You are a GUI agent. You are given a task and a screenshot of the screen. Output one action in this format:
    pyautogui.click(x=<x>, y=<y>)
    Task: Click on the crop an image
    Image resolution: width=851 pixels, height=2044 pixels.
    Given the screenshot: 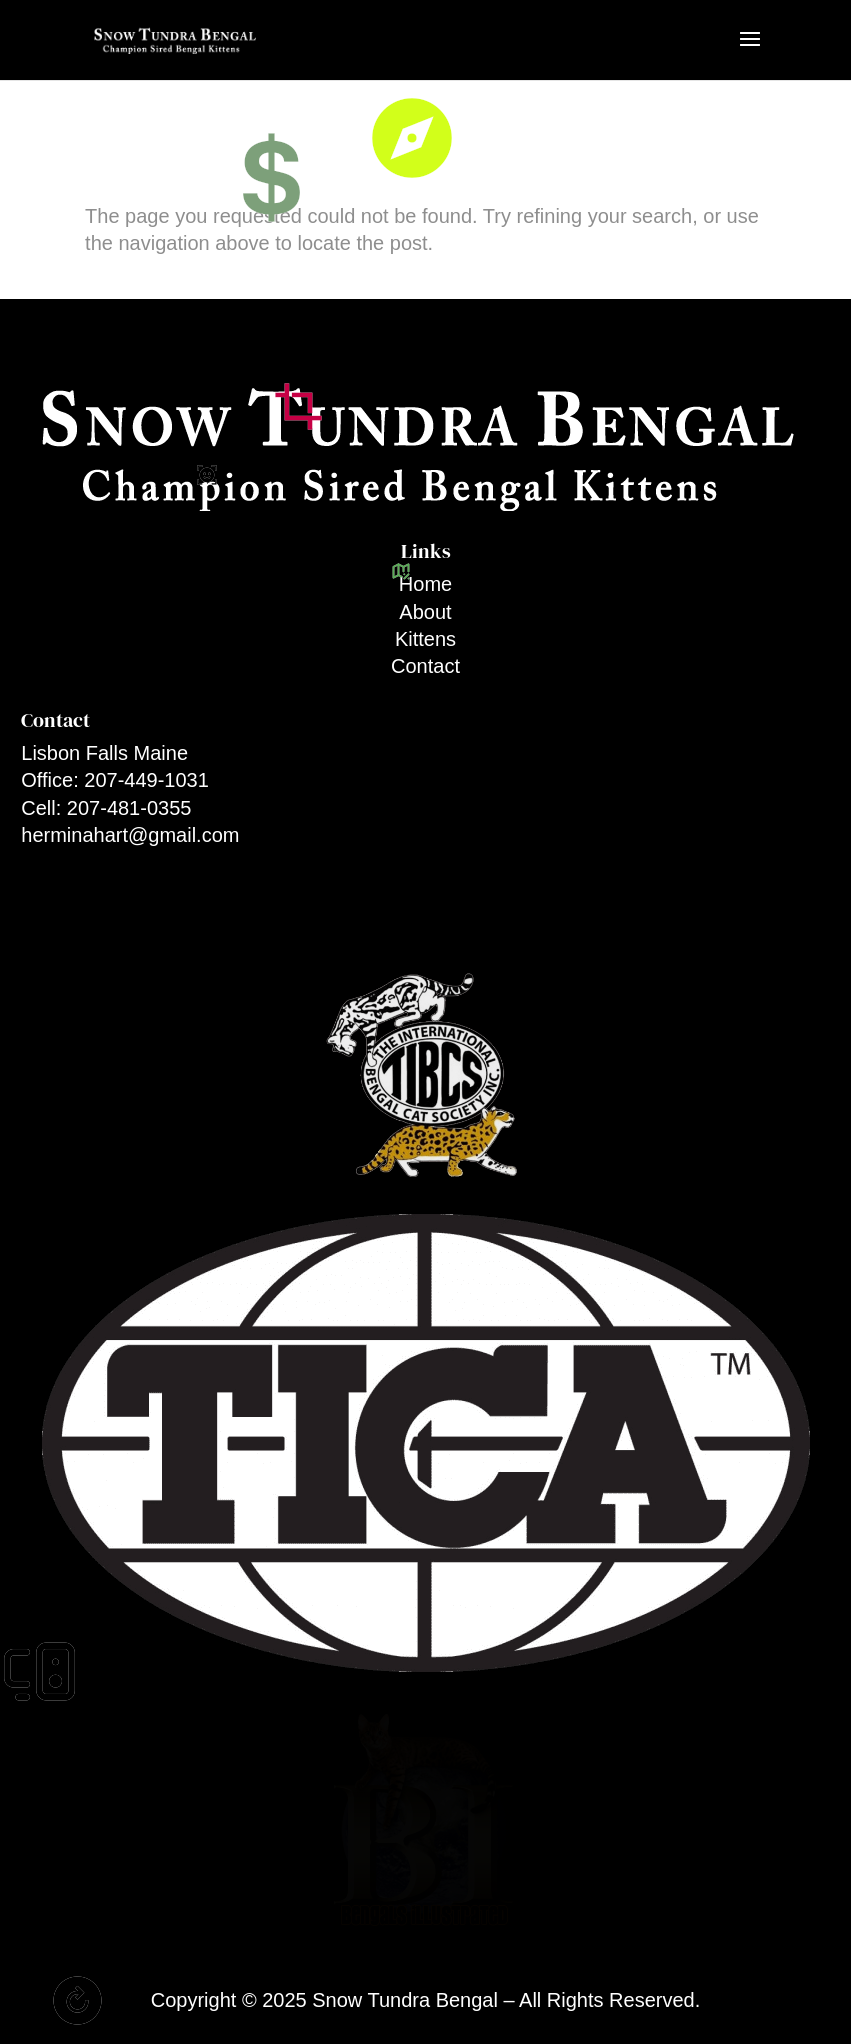 What is the action you would take?
    pyautogui.click(x=298, y=406)
    